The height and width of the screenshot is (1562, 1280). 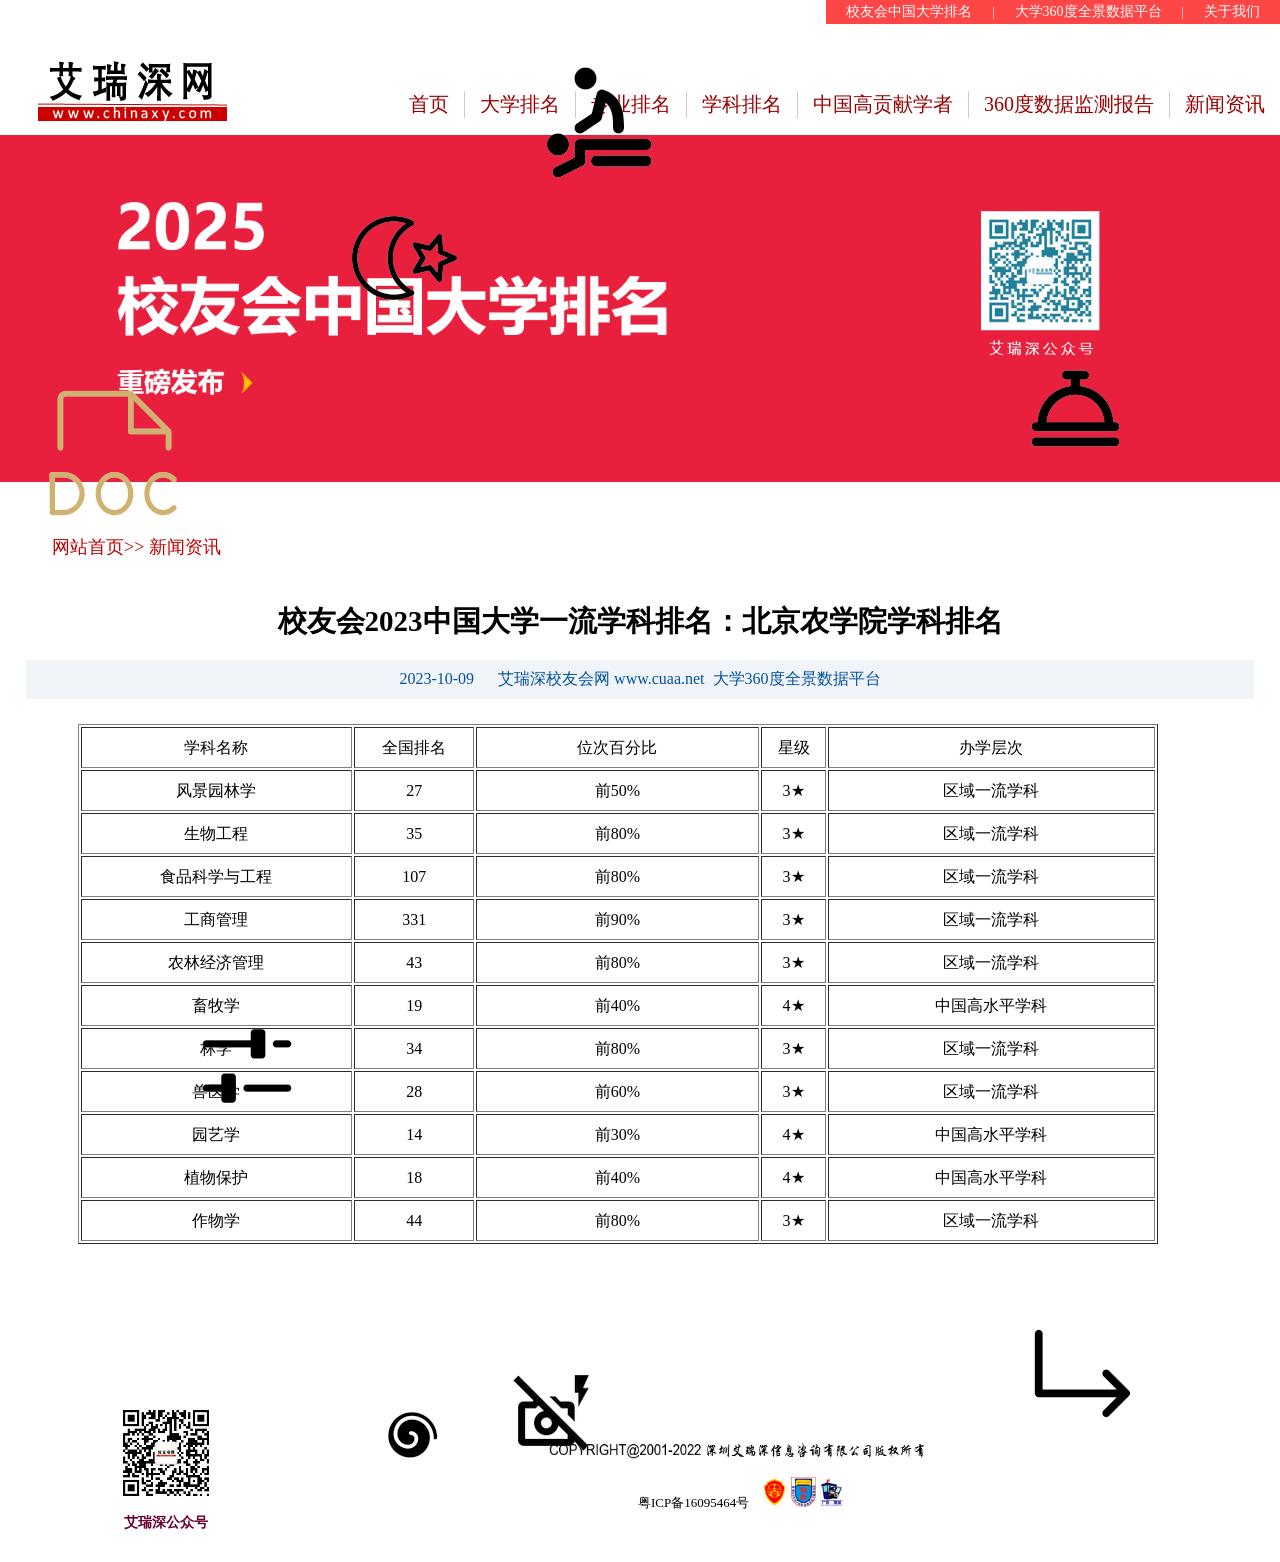 I want to click on ring for service or assistance, so click(x=1075, y=411).